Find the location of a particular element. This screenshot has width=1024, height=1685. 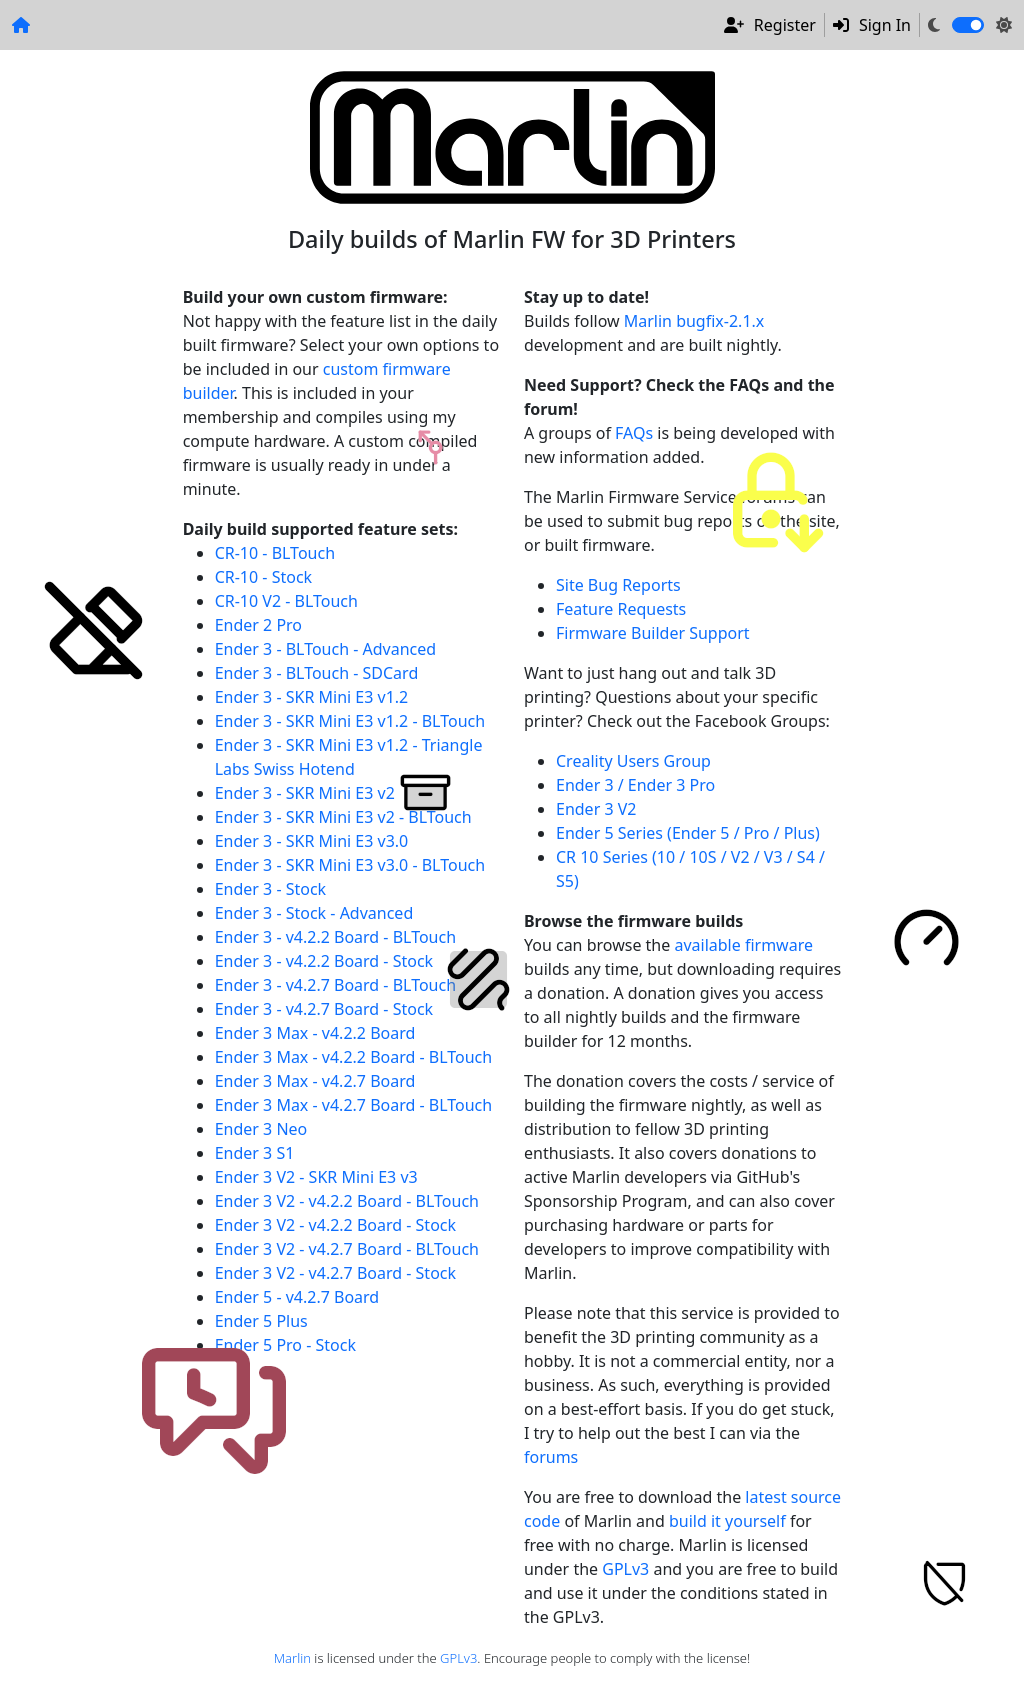

take the last left exit at the roundabout is located at coordinates (430, 447).